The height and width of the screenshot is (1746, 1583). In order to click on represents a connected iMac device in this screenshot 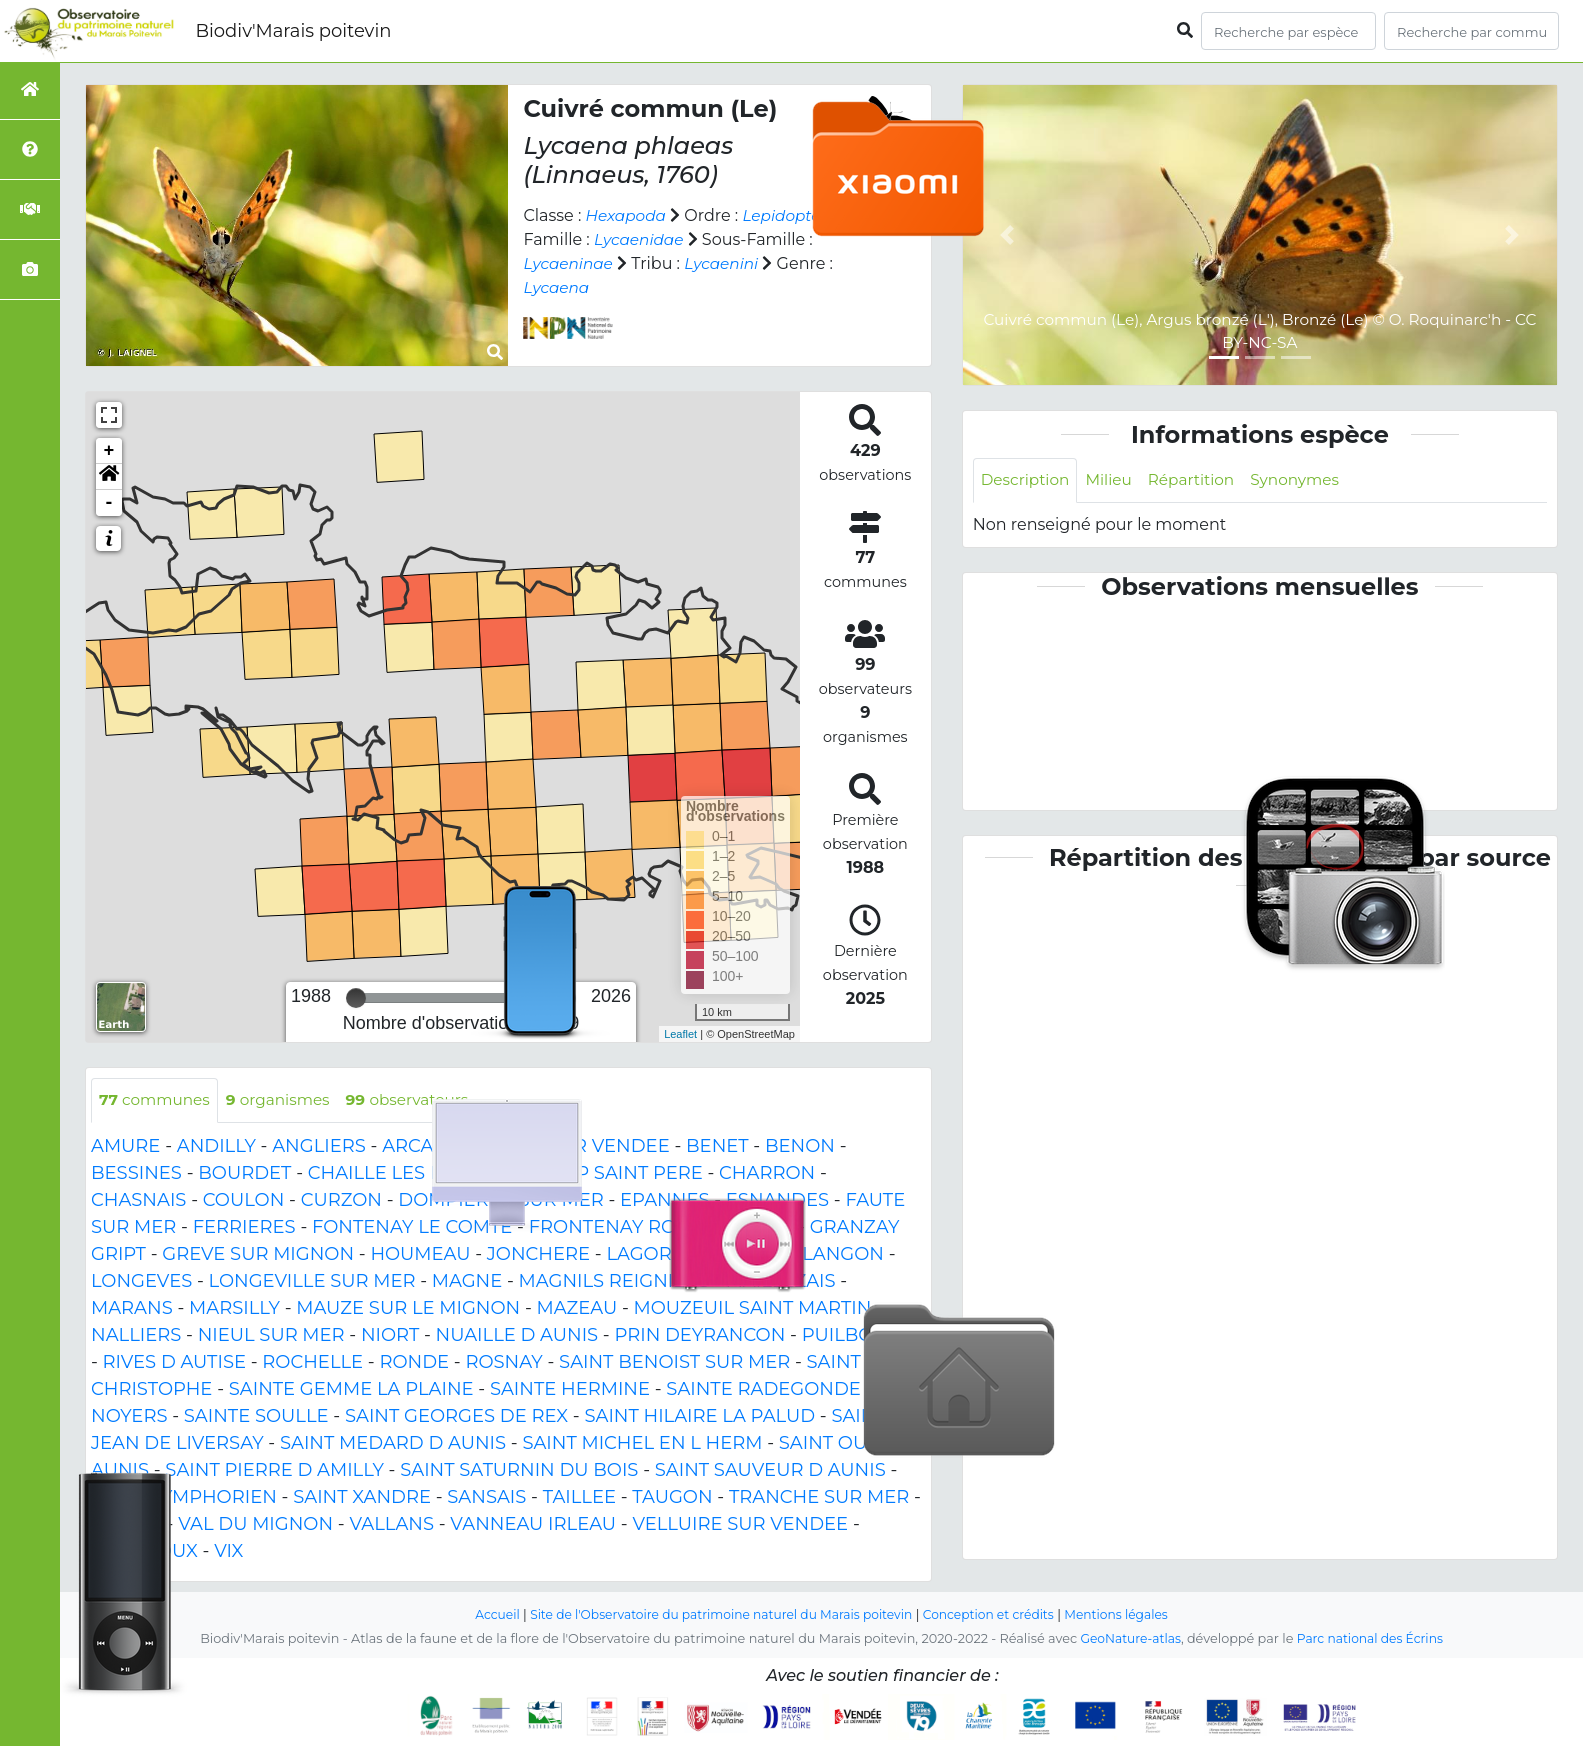, I will do `click(507, 1160)`.